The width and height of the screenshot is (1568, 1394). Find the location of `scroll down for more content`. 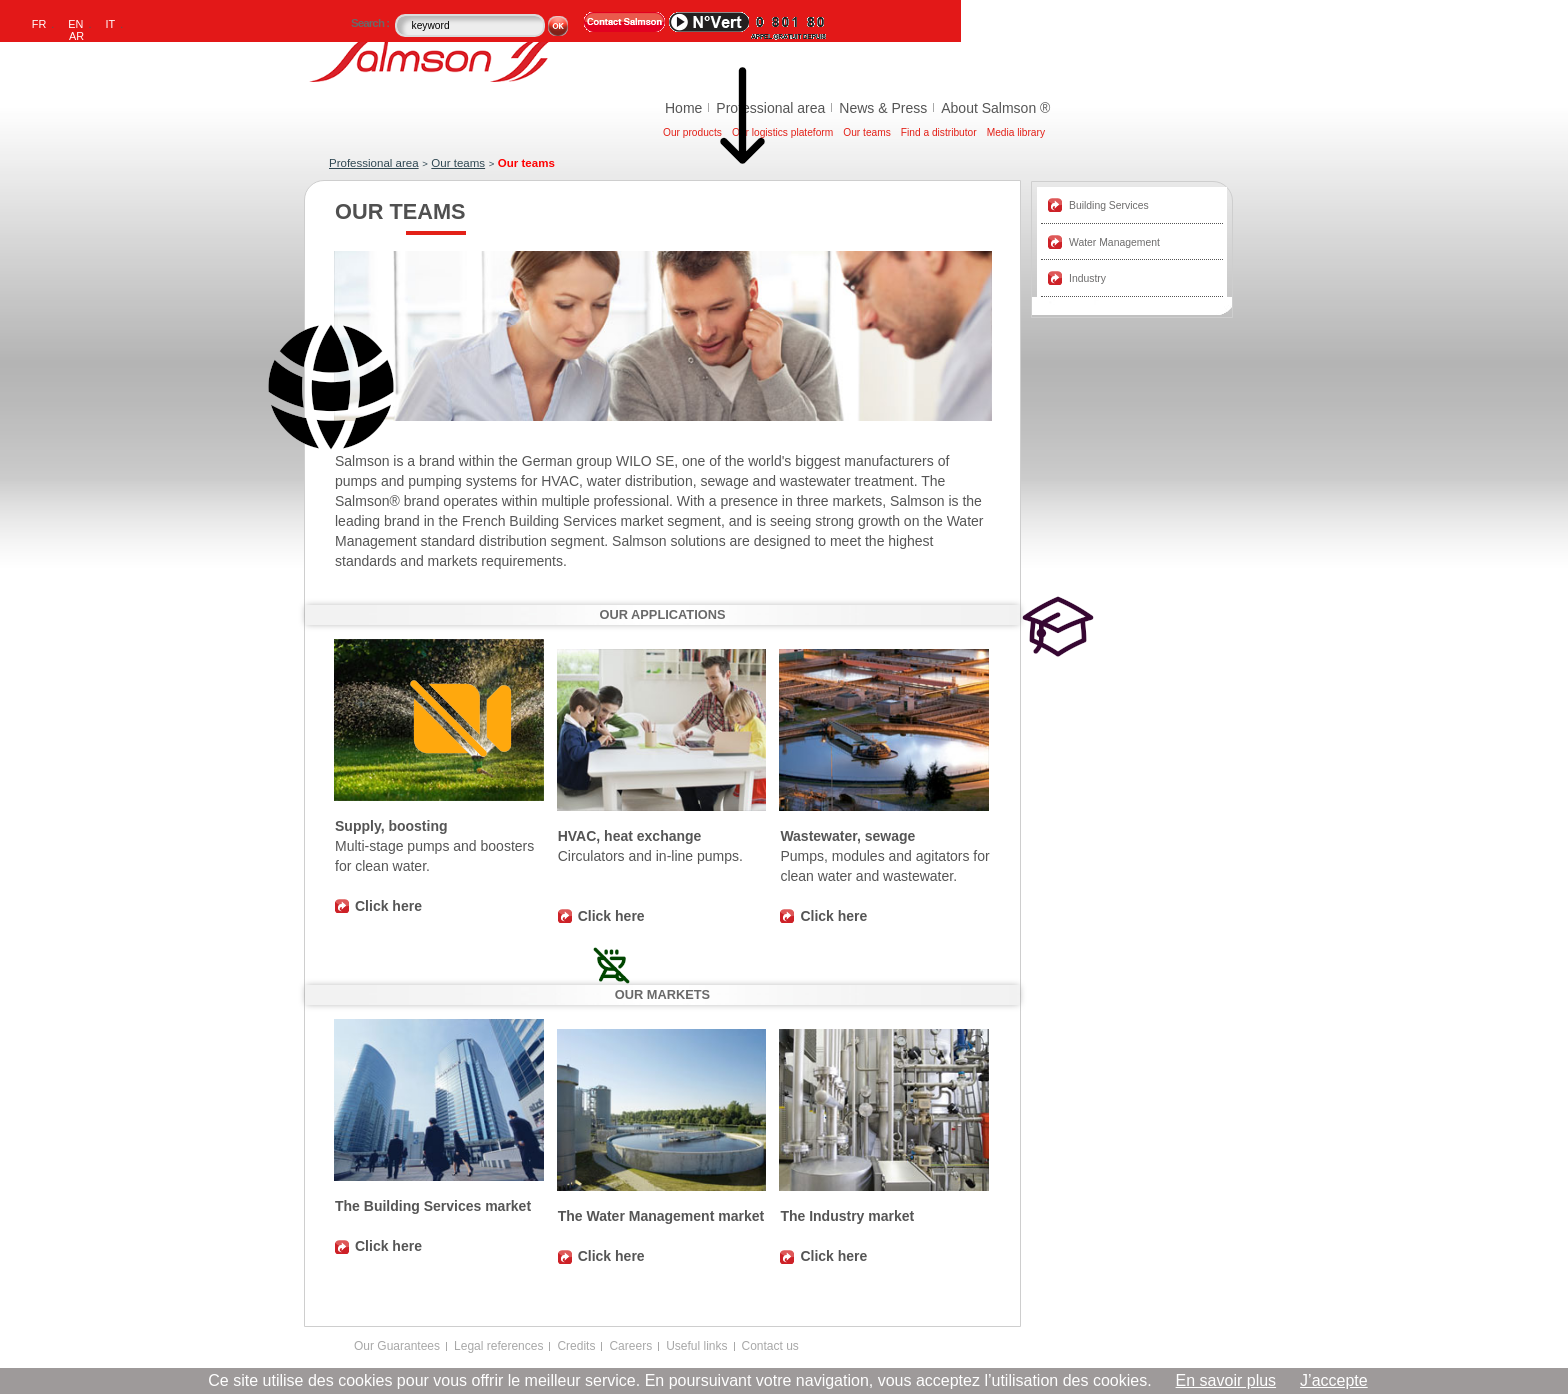

scroll down for more content is located at coordinates (742, 115).